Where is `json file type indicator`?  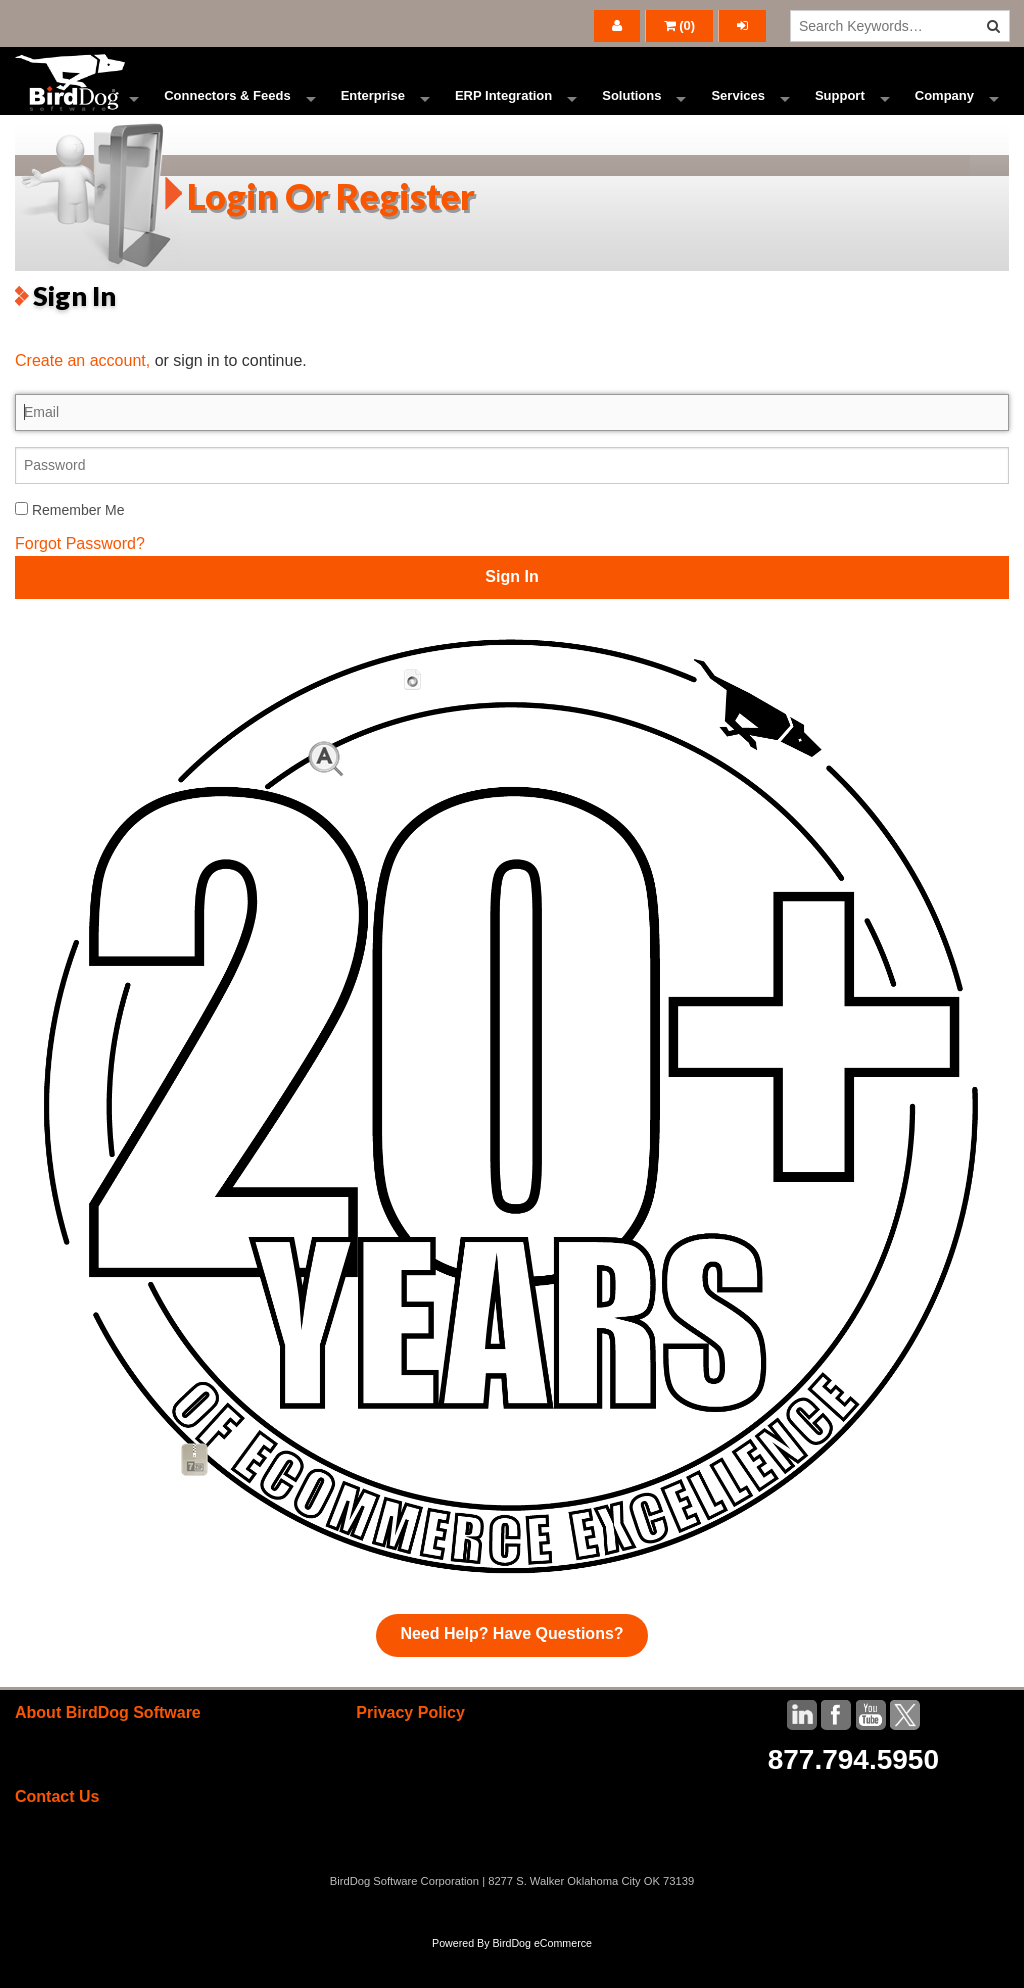 json file type indicator is located at coordinates (412, 679).